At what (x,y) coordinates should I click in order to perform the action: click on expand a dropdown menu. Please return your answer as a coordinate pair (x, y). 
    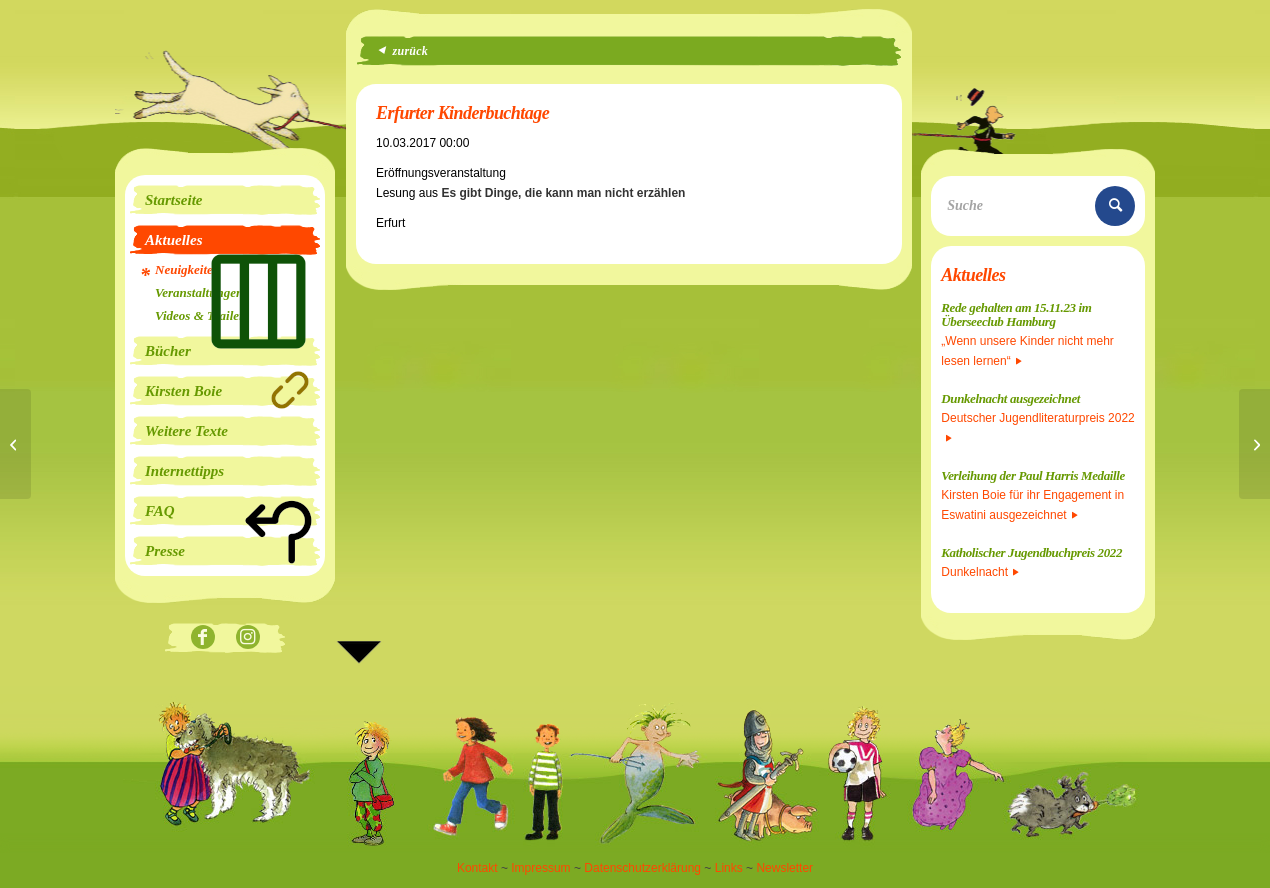
    Looking at the image, I should click on (359, 650).